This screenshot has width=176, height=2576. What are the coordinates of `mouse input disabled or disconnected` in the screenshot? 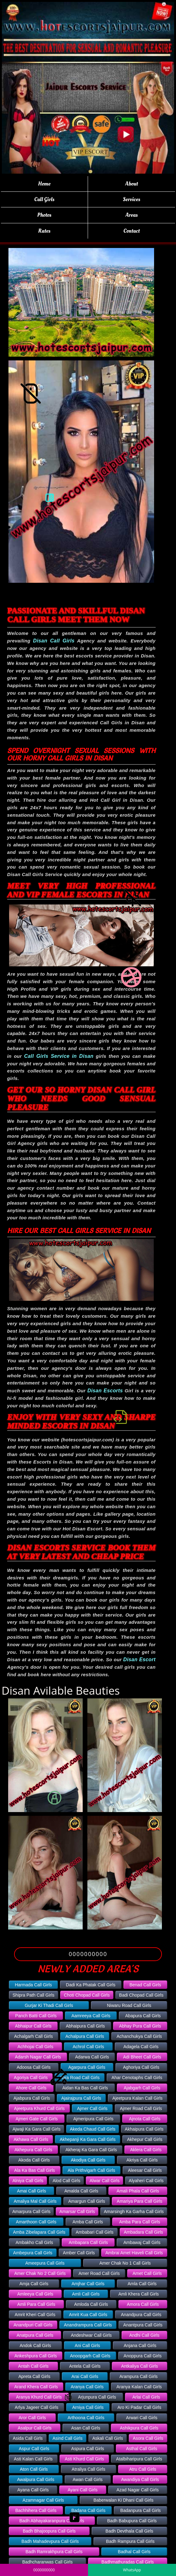 It's located at (31, 394).